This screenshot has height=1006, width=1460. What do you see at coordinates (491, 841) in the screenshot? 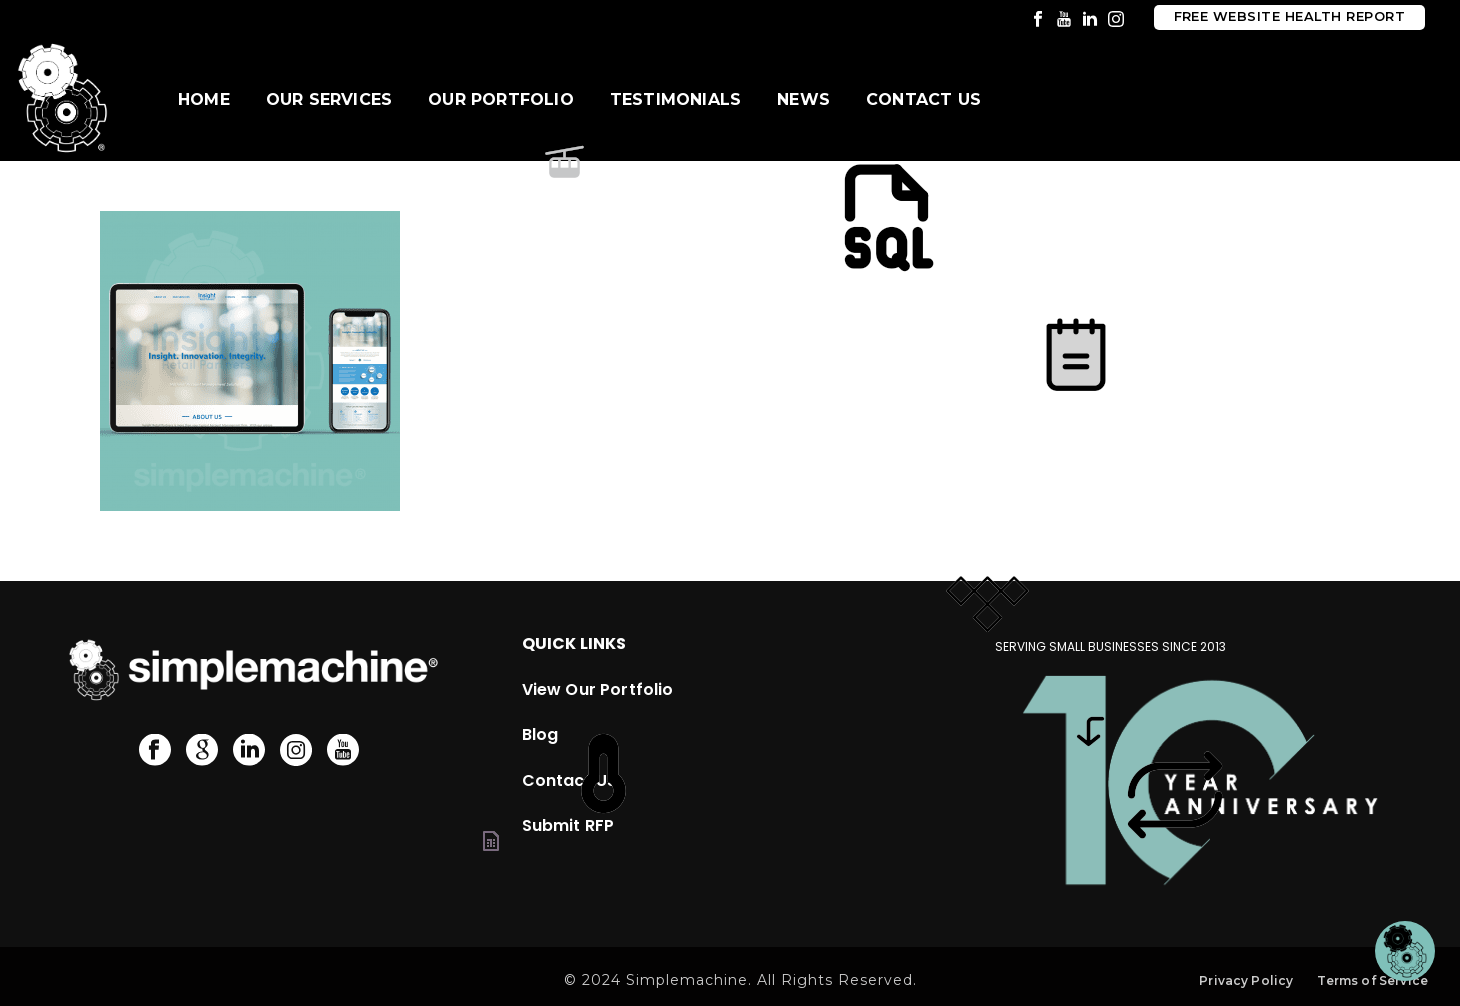
I see `manage SIM card settings` at bounding box center [491, 841].